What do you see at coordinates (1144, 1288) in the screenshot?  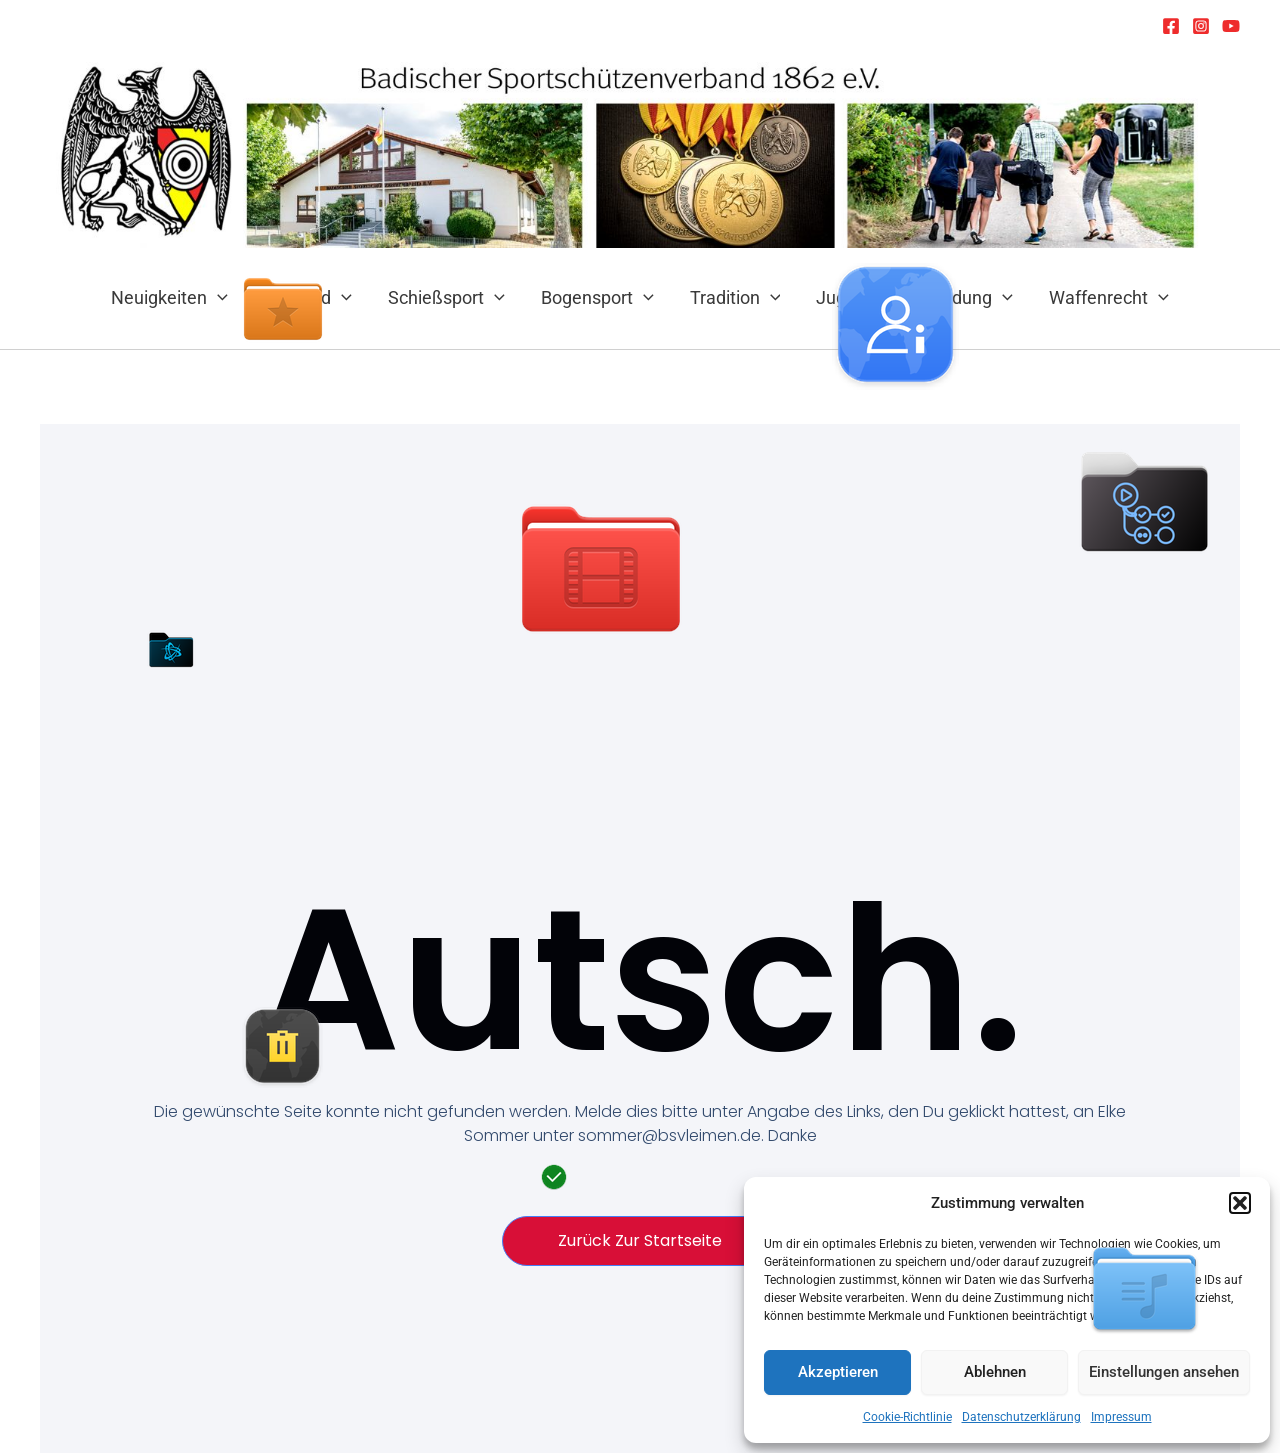 I see `open your audio files folder` at bounding box center [1144, 1288].